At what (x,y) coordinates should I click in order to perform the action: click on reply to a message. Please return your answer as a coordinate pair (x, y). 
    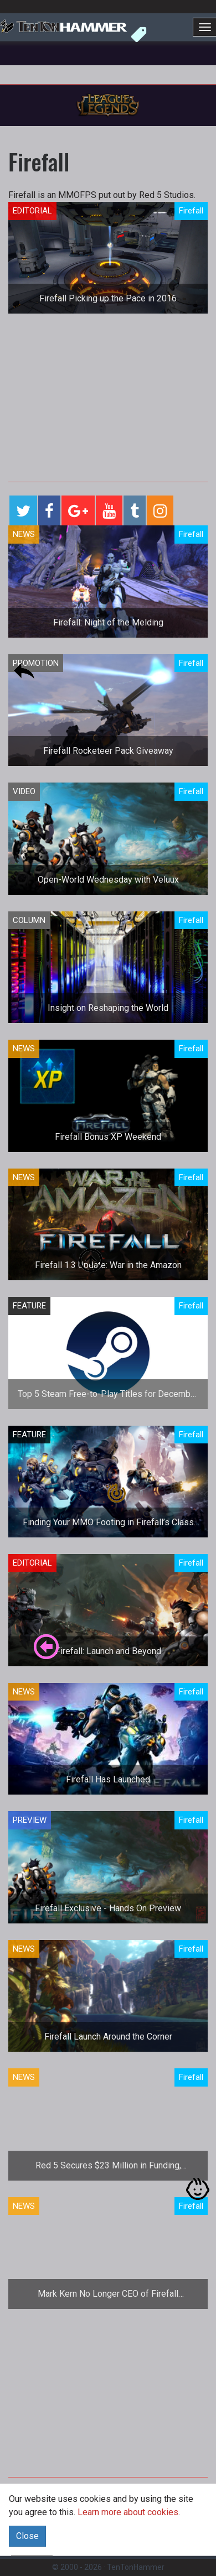
    Looking at the image, I should click on (24, 670).